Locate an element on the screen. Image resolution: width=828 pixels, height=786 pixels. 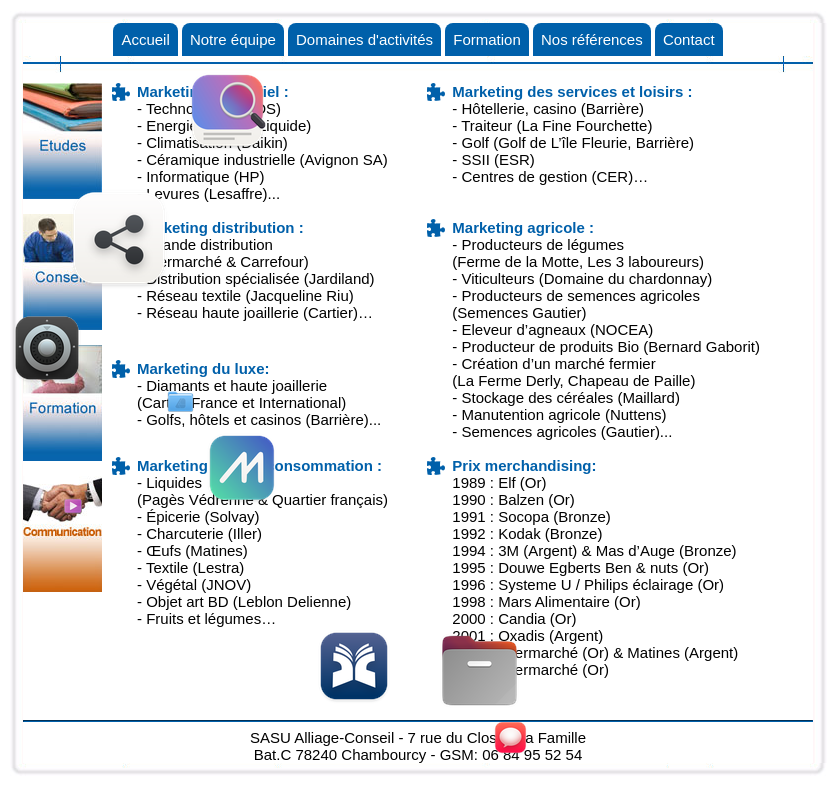
open totem video player is located at coordinates (73, 506).